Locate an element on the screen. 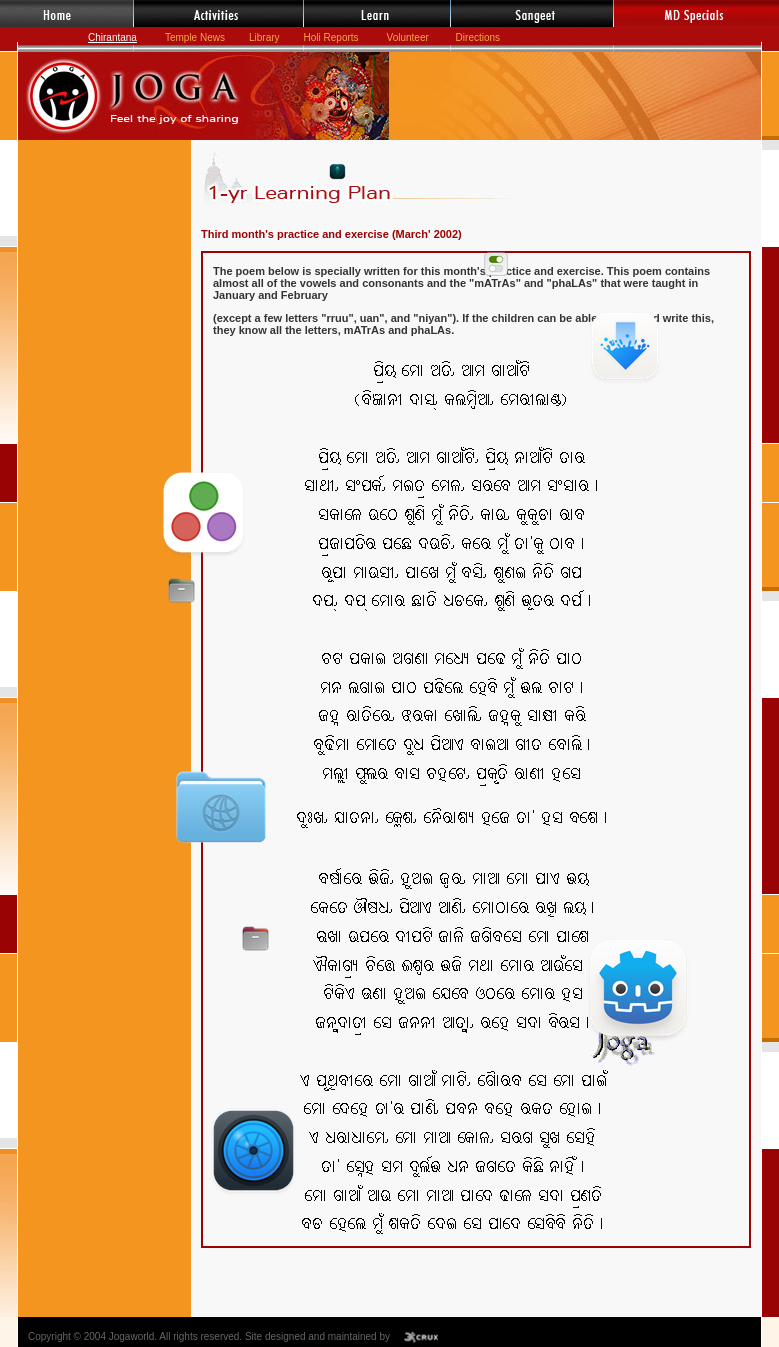 This screenshot has width=779, height=1347. open the file manager application is located at coordinates (255, 938).